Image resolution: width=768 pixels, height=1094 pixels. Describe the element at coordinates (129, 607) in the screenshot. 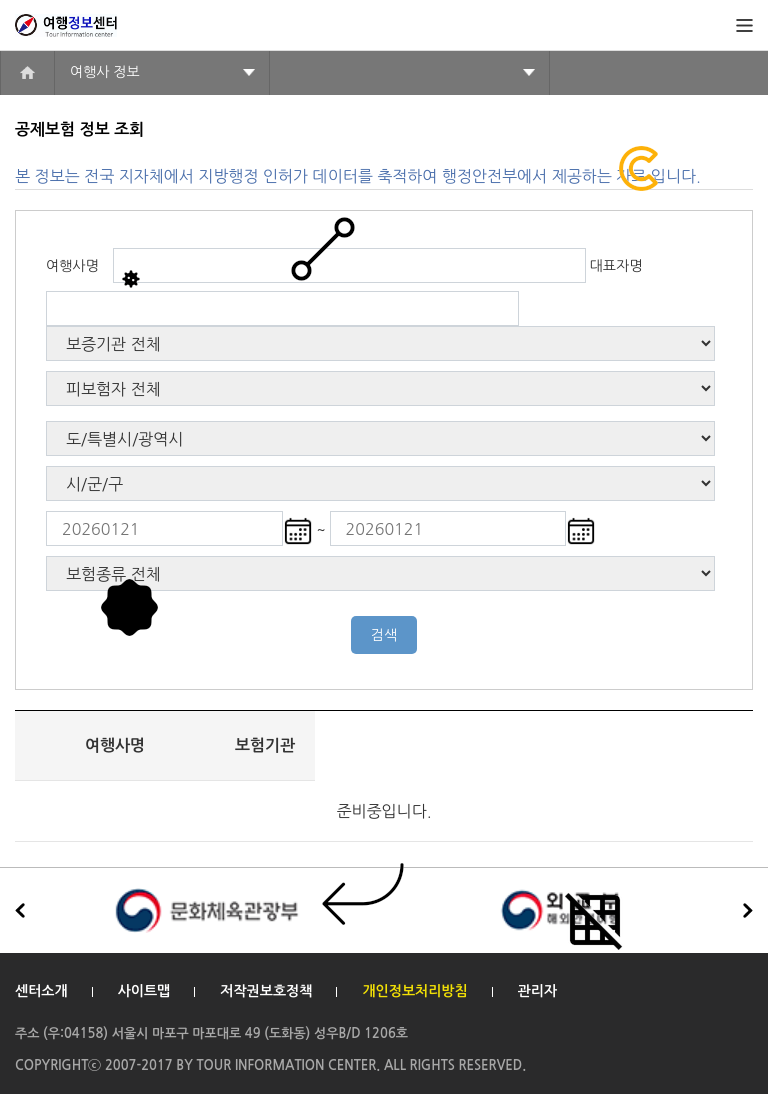

I see `indicates a verified or certified status` at that location.